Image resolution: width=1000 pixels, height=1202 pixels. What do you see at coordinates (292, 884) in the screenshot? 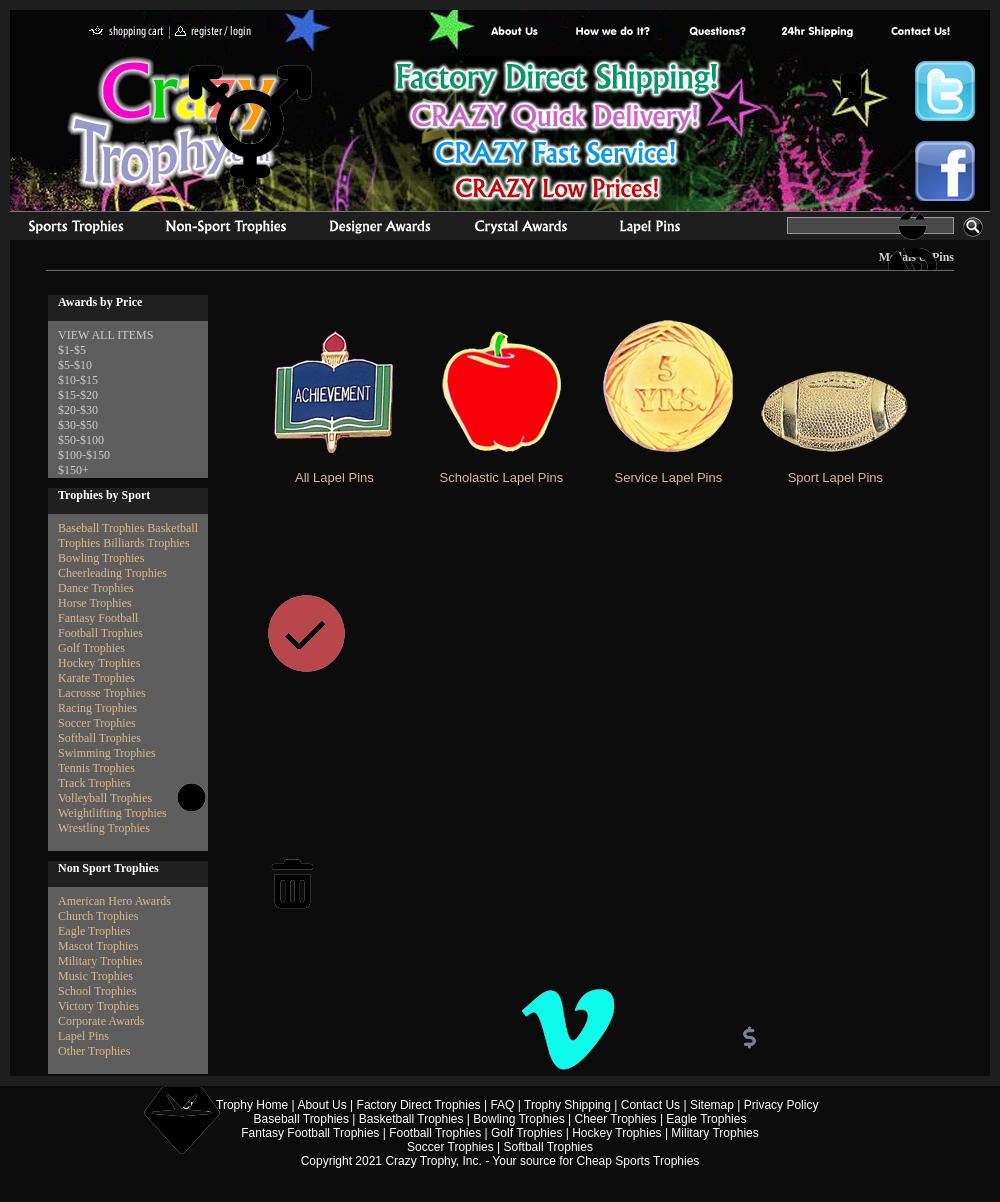
I see `delete selected item` at bounding box center [292, 884].